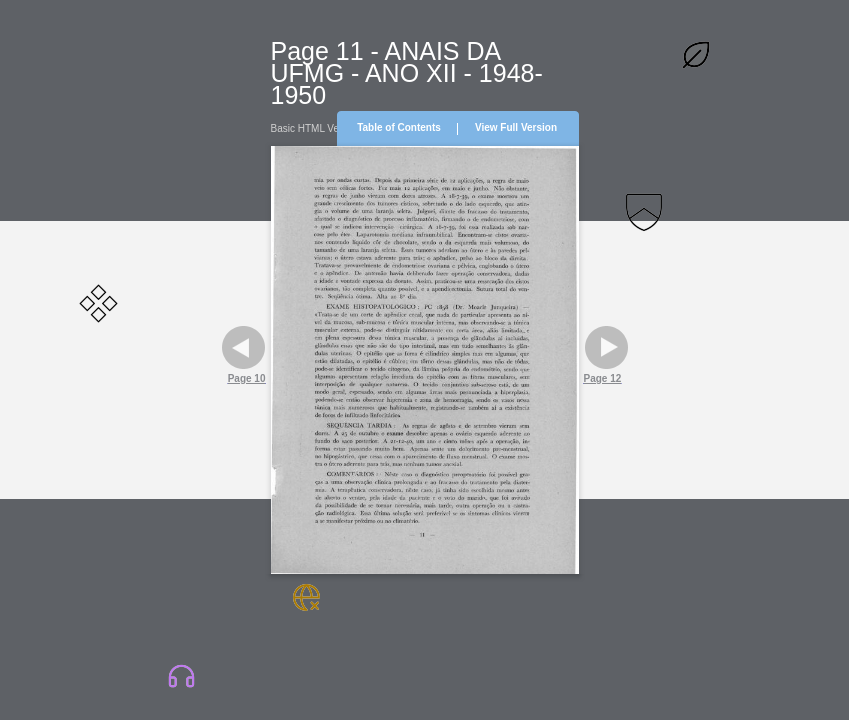 The width and height of the screenshot is (849, 720). What do you see at coordinates (644, 210) in the screenshot?
I see `access security or protection settings` at bounding box center [644, 210].